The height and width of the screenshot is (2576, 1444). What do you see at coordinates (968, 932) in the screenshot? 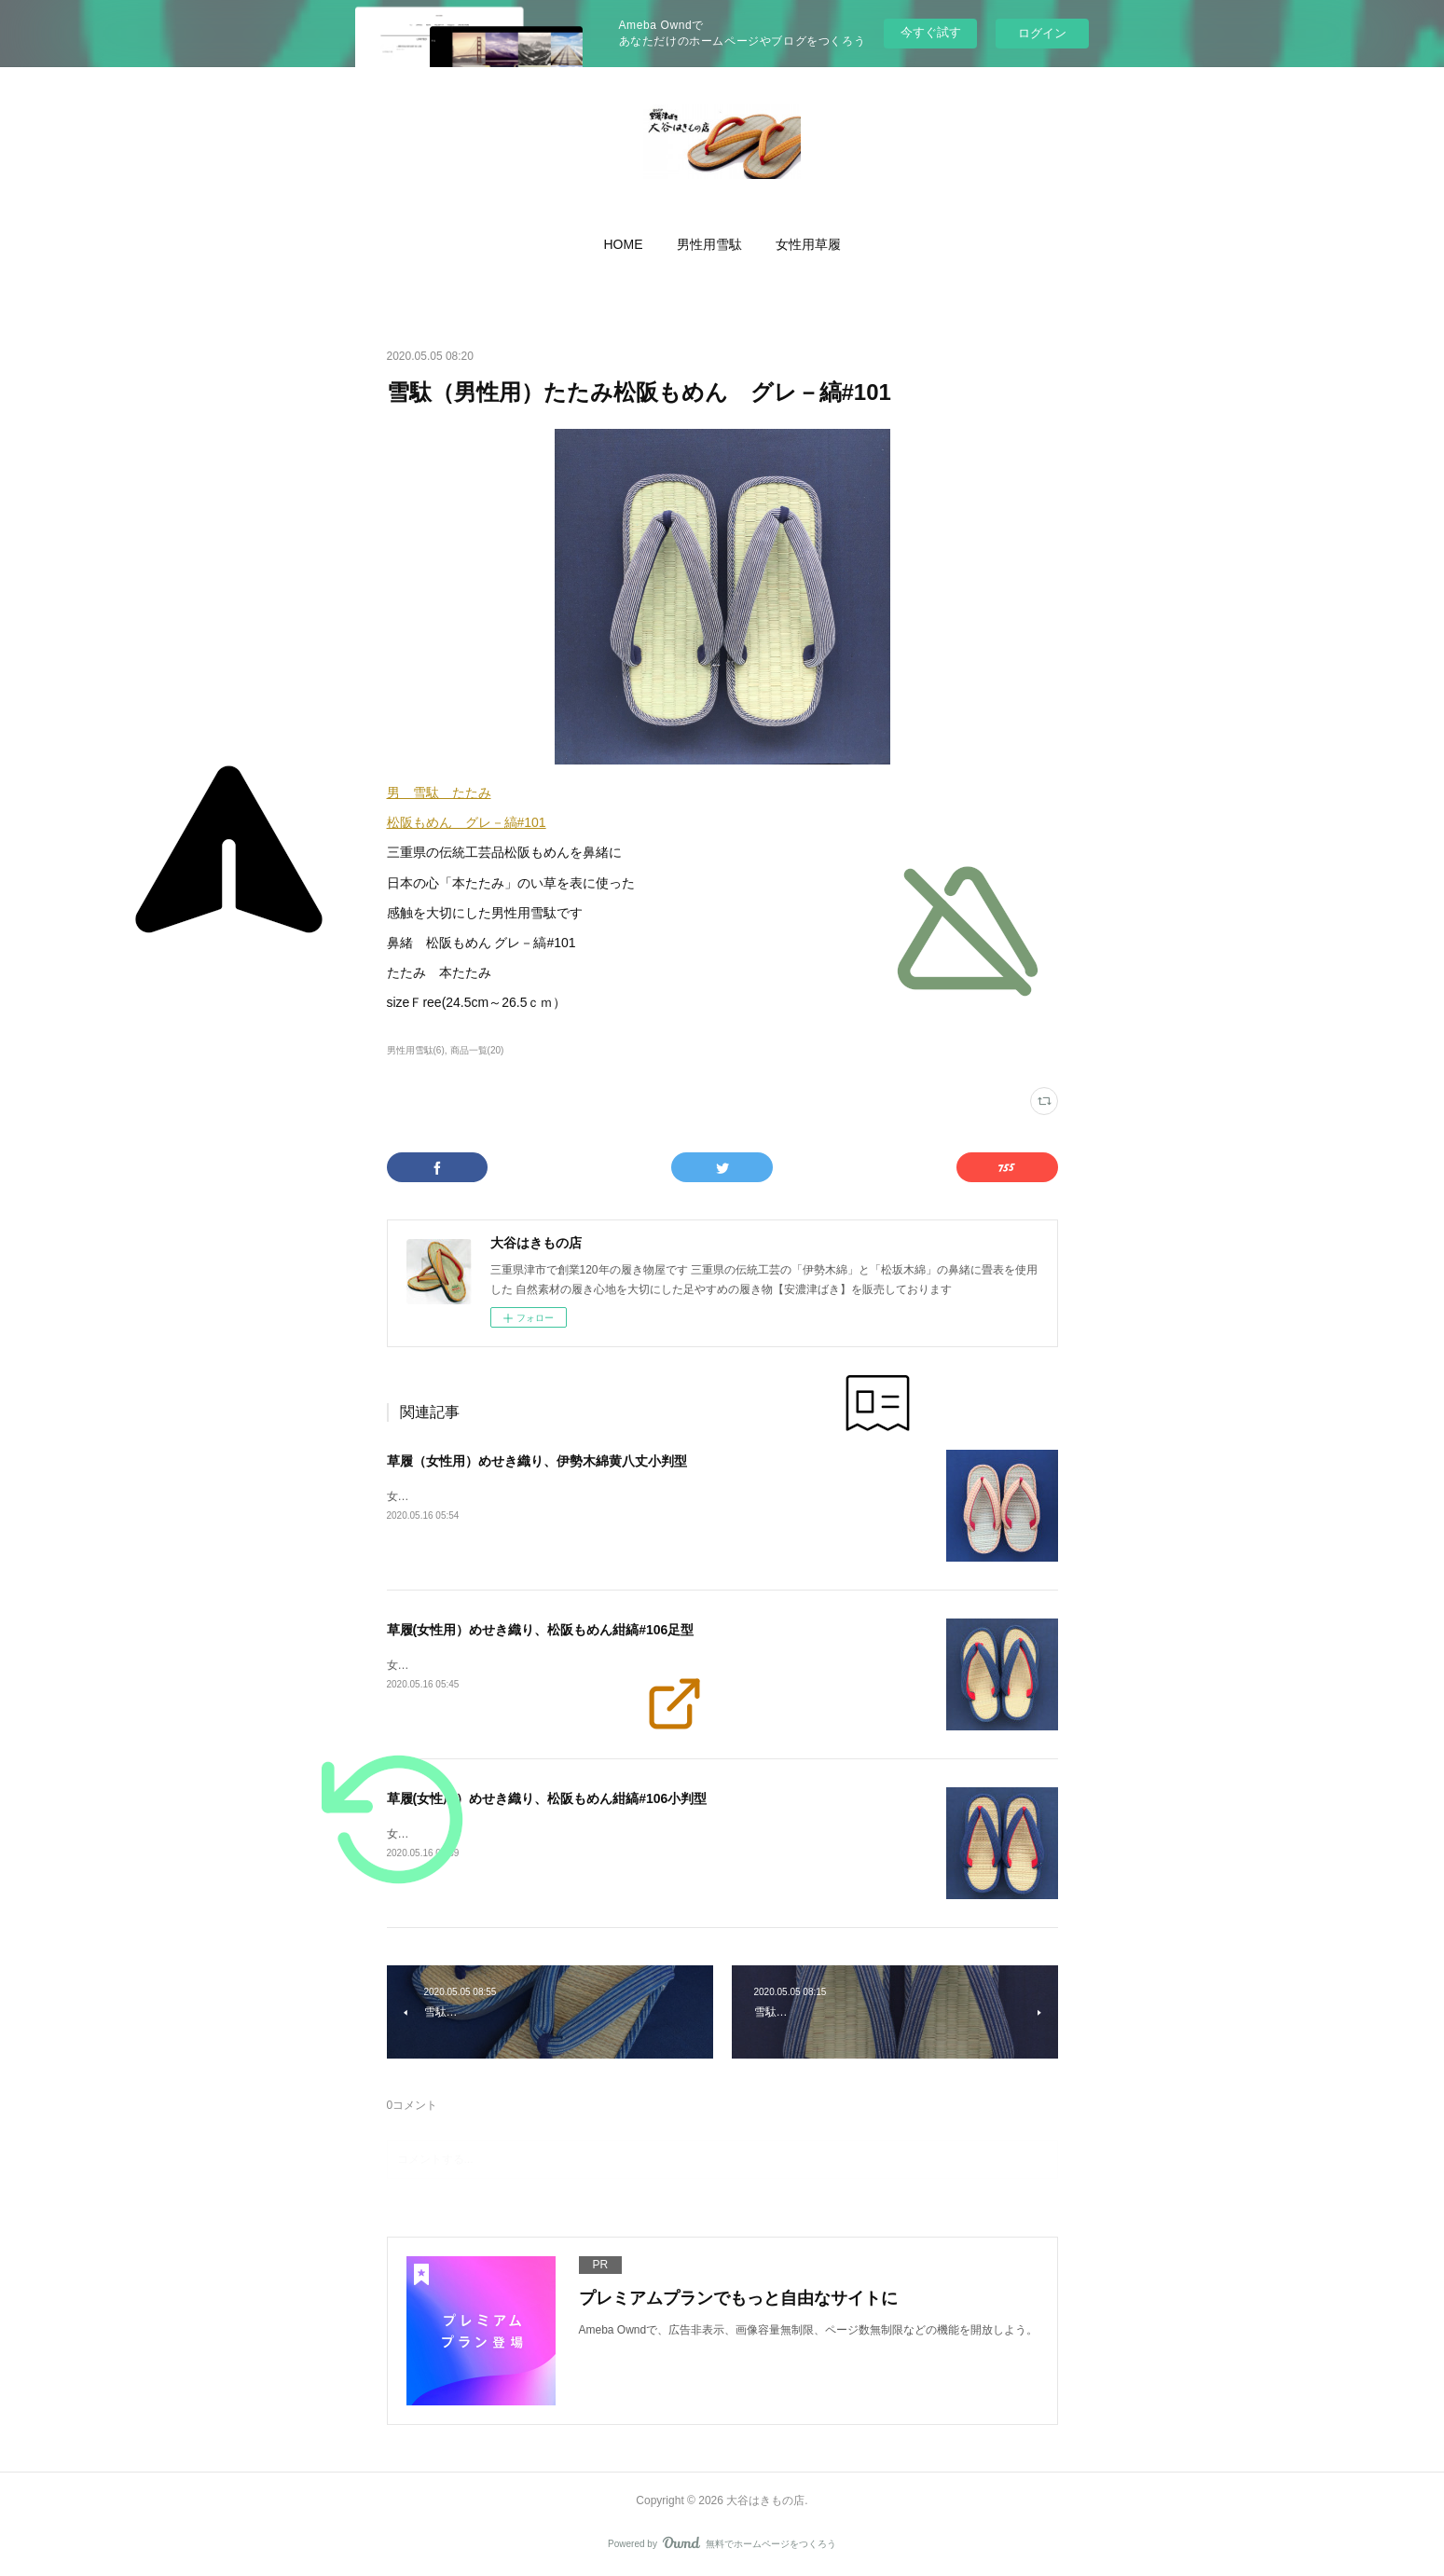
I see `disabled warning or alert` at bounding box center [968, 932].